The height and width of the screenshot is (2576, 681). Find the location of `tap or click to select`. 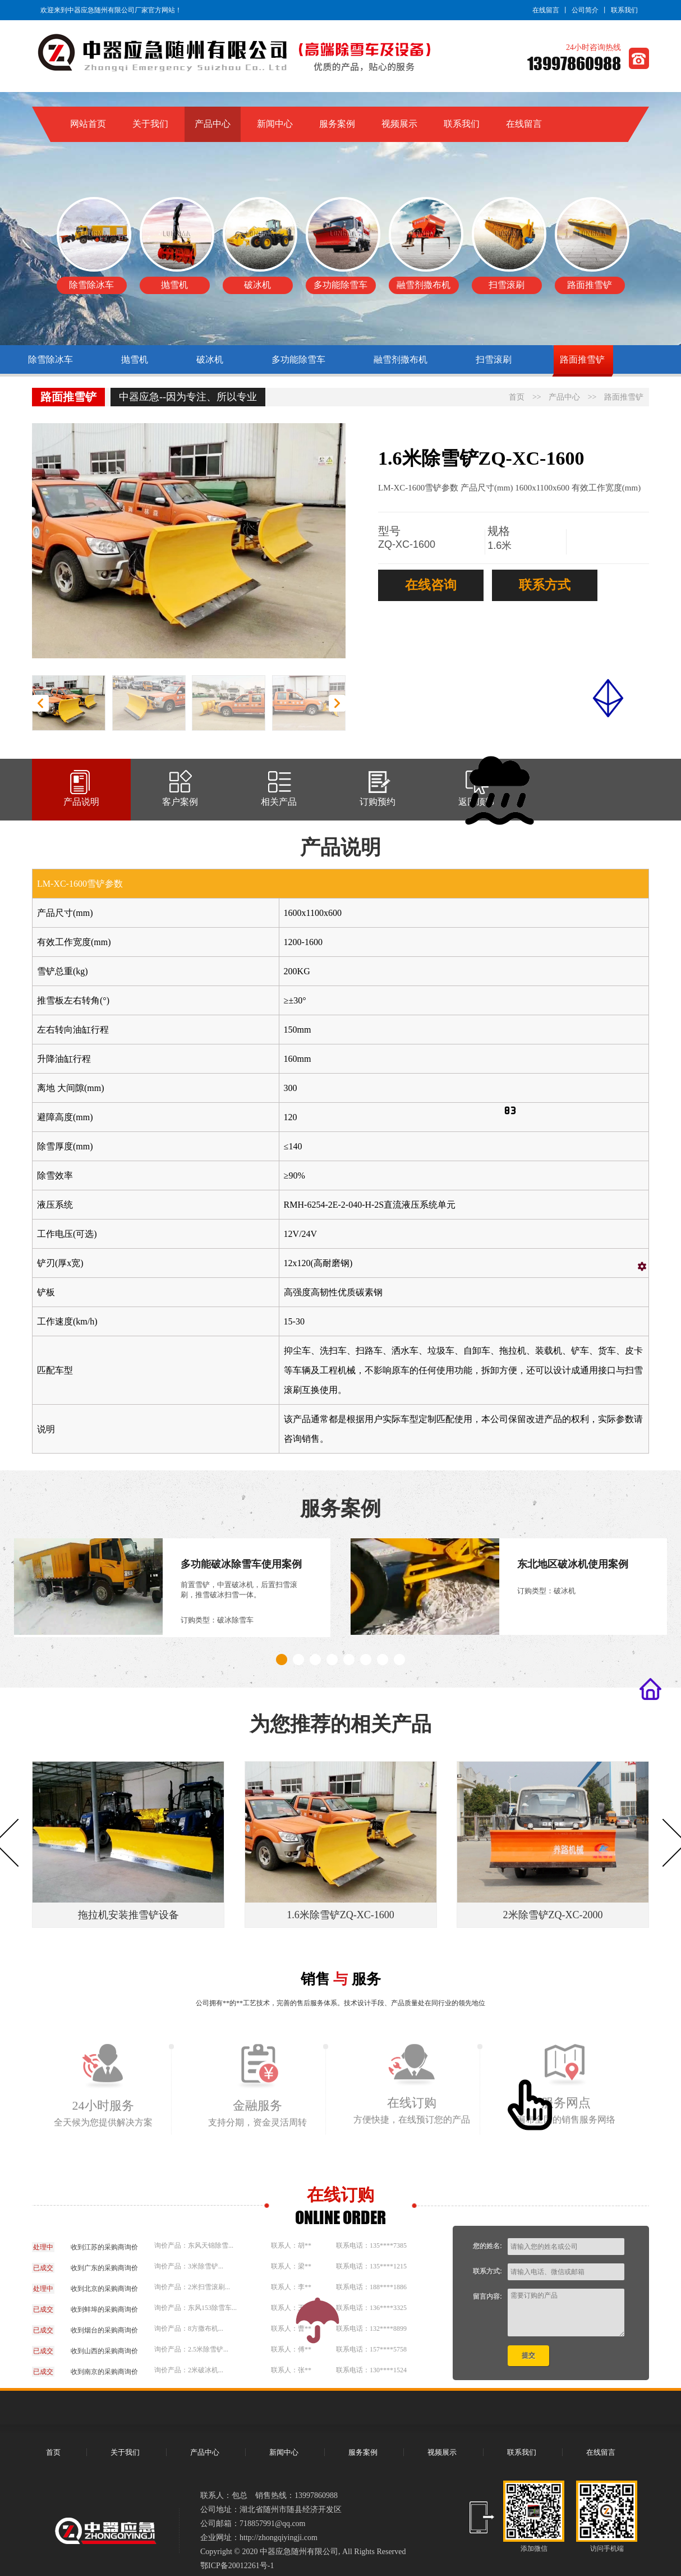

tap or click to select is located at coordinates (530, 2105).